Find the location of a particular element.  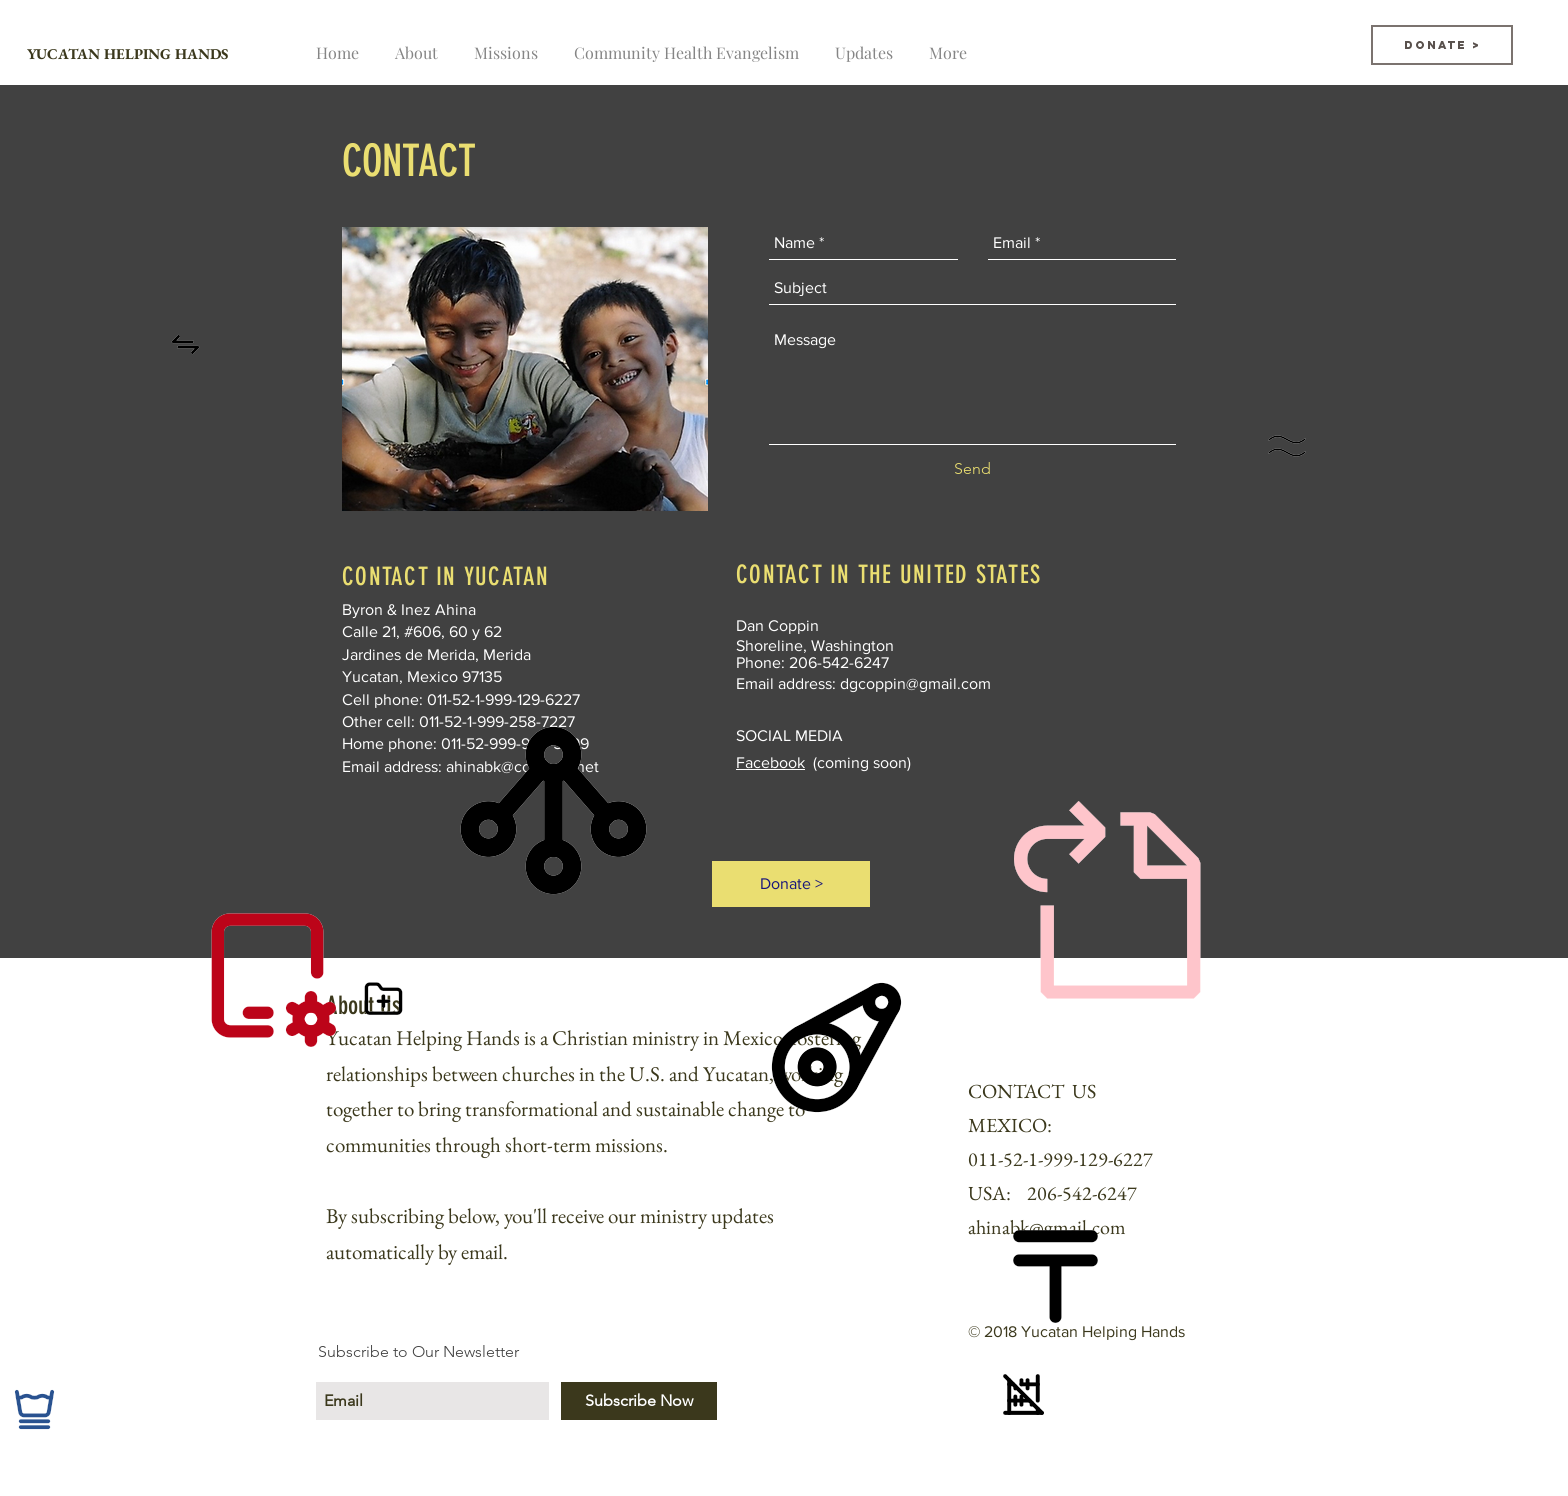

view hierarchical data structure is located at coordinates (553, 810).